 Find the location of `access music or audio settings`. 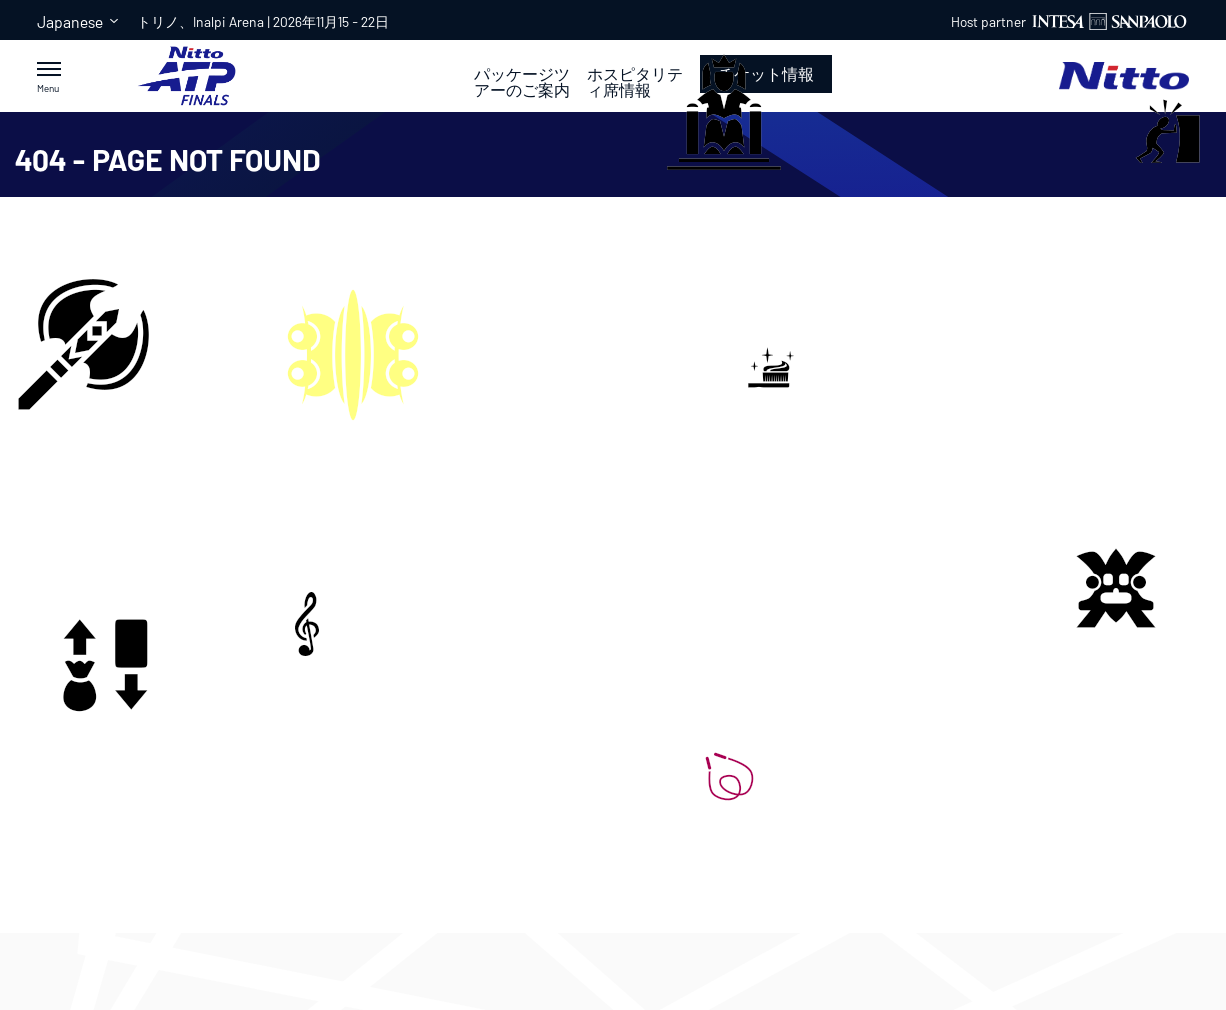

access music or audio settings is located at coordinates (307, 624).